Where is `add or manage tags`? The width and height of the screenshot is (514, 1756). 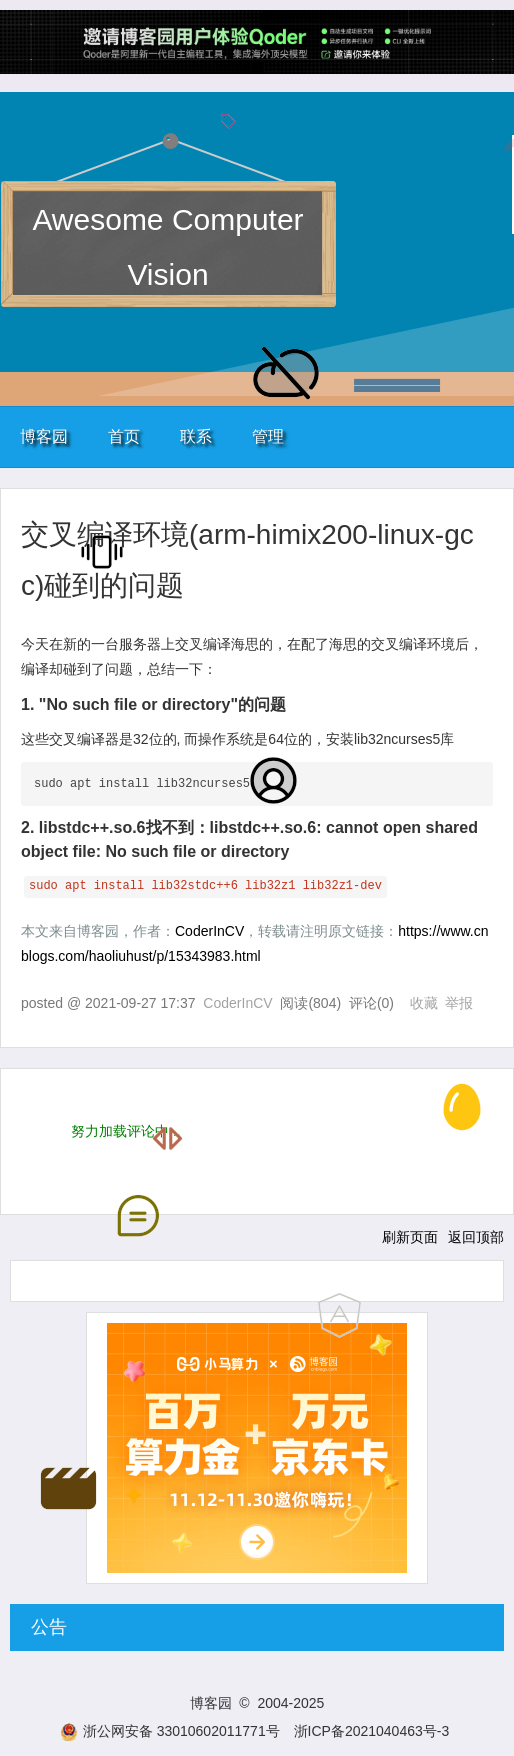 add or manage tags is located at coordinates (227, 120).